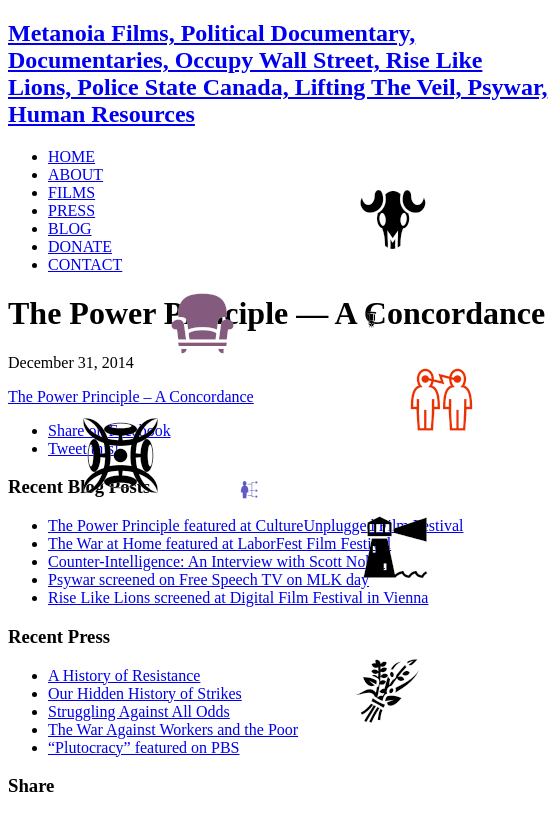 The height and width of the screenshot is (816, 556). I want to click on decorative geometric pattern or ornamental design element, so click(120, 455).